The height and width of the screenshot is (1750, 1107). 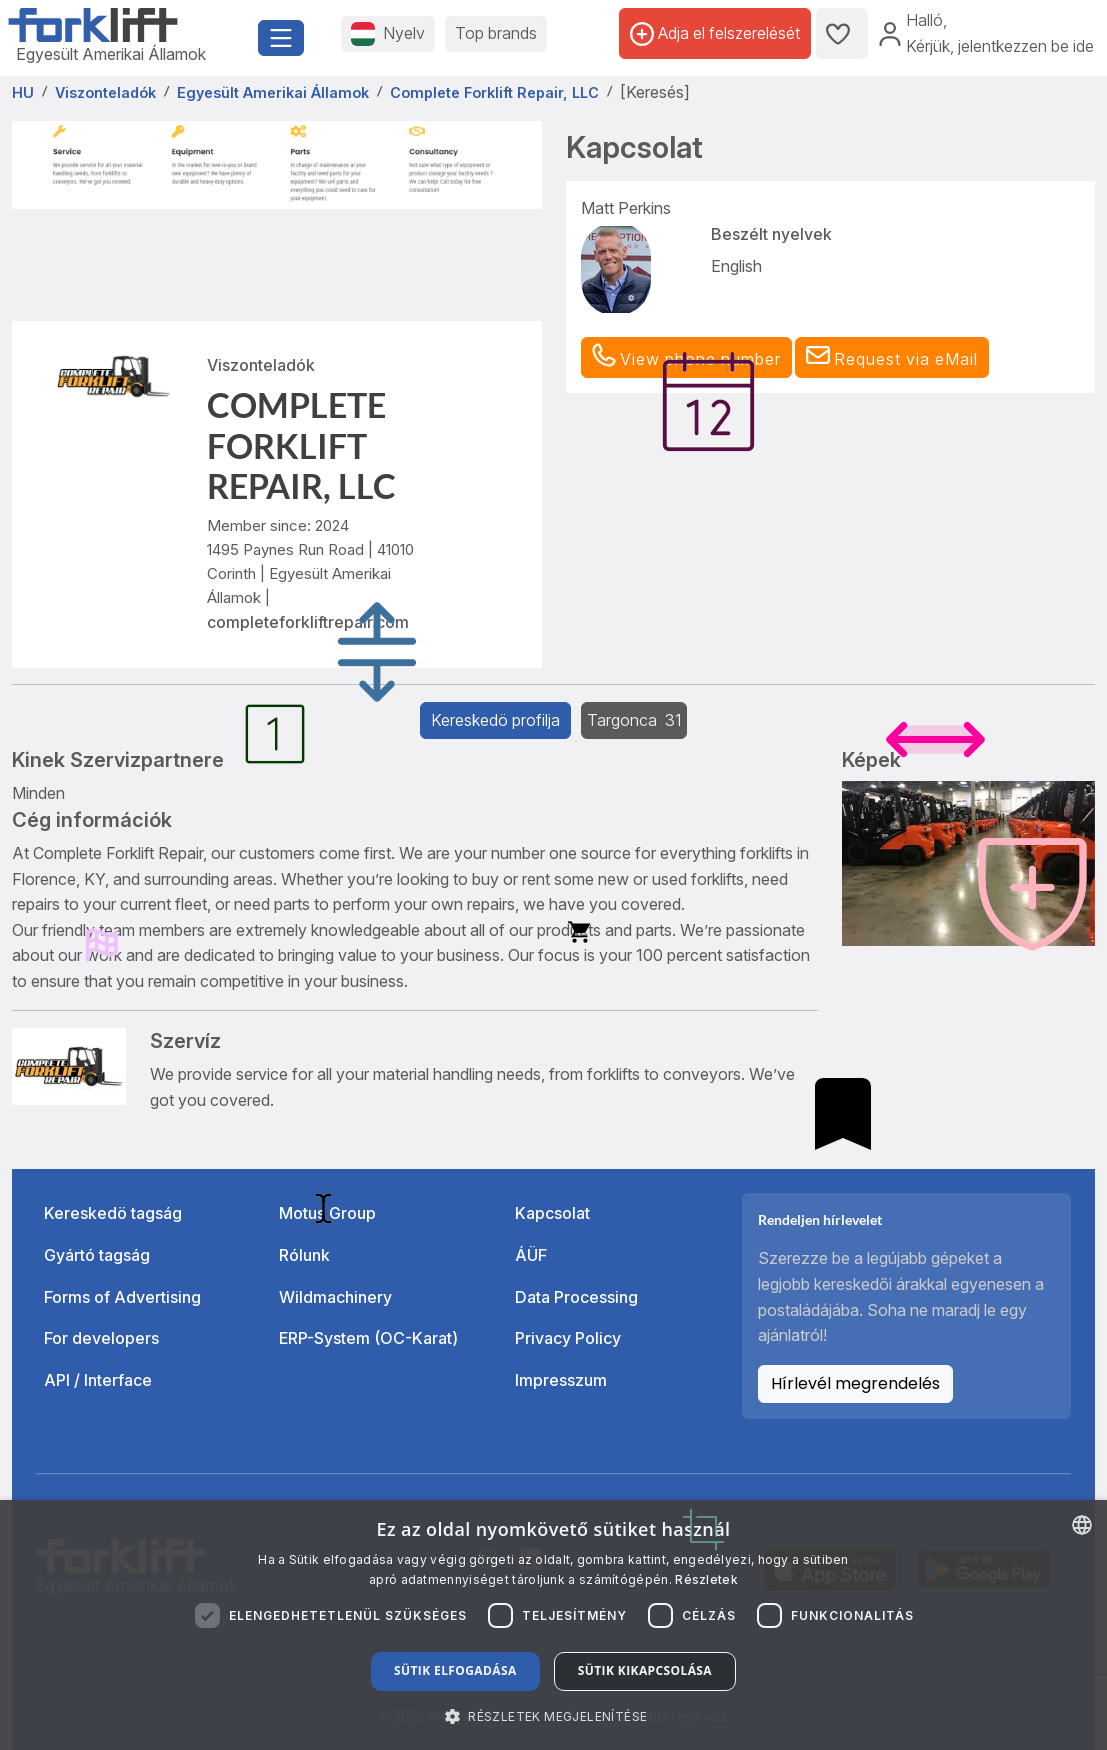 I want to click on indicates a finish line or goal completion, so click(x=100, y=944).